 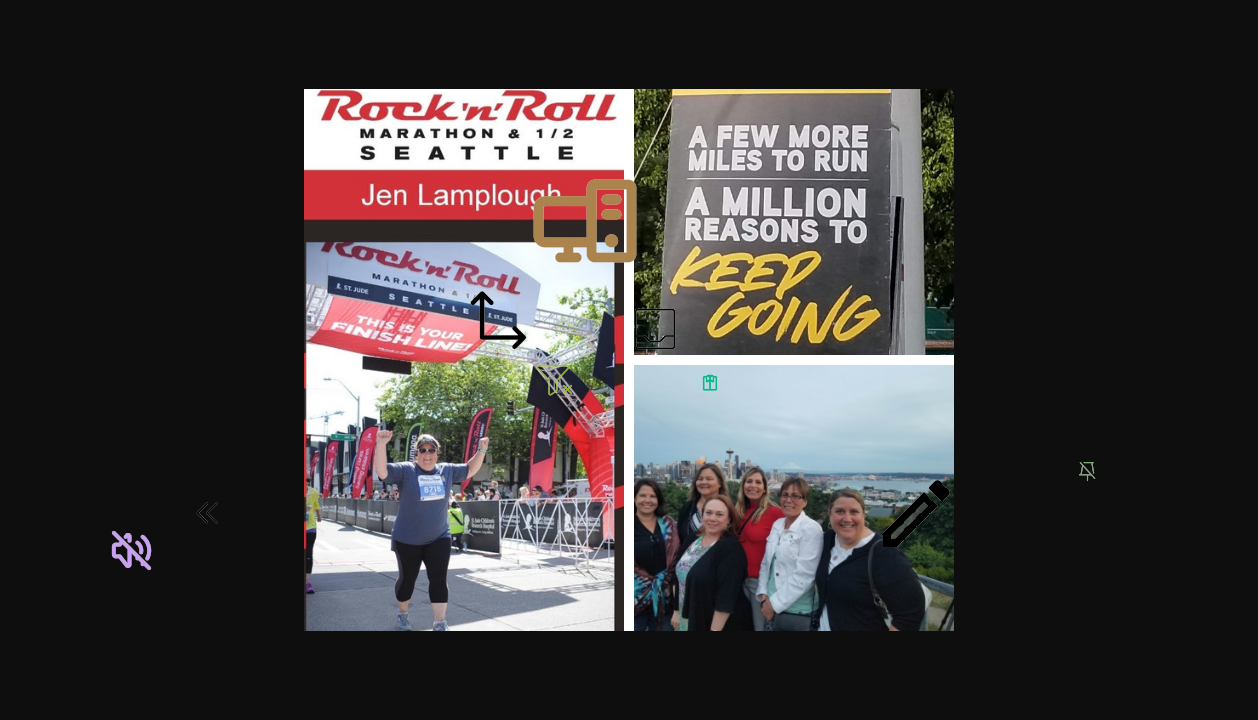 What do you see at coordinates (208, 513) in the screenshot?
I see `go back to the beginning` at bounding box center [208, 513].